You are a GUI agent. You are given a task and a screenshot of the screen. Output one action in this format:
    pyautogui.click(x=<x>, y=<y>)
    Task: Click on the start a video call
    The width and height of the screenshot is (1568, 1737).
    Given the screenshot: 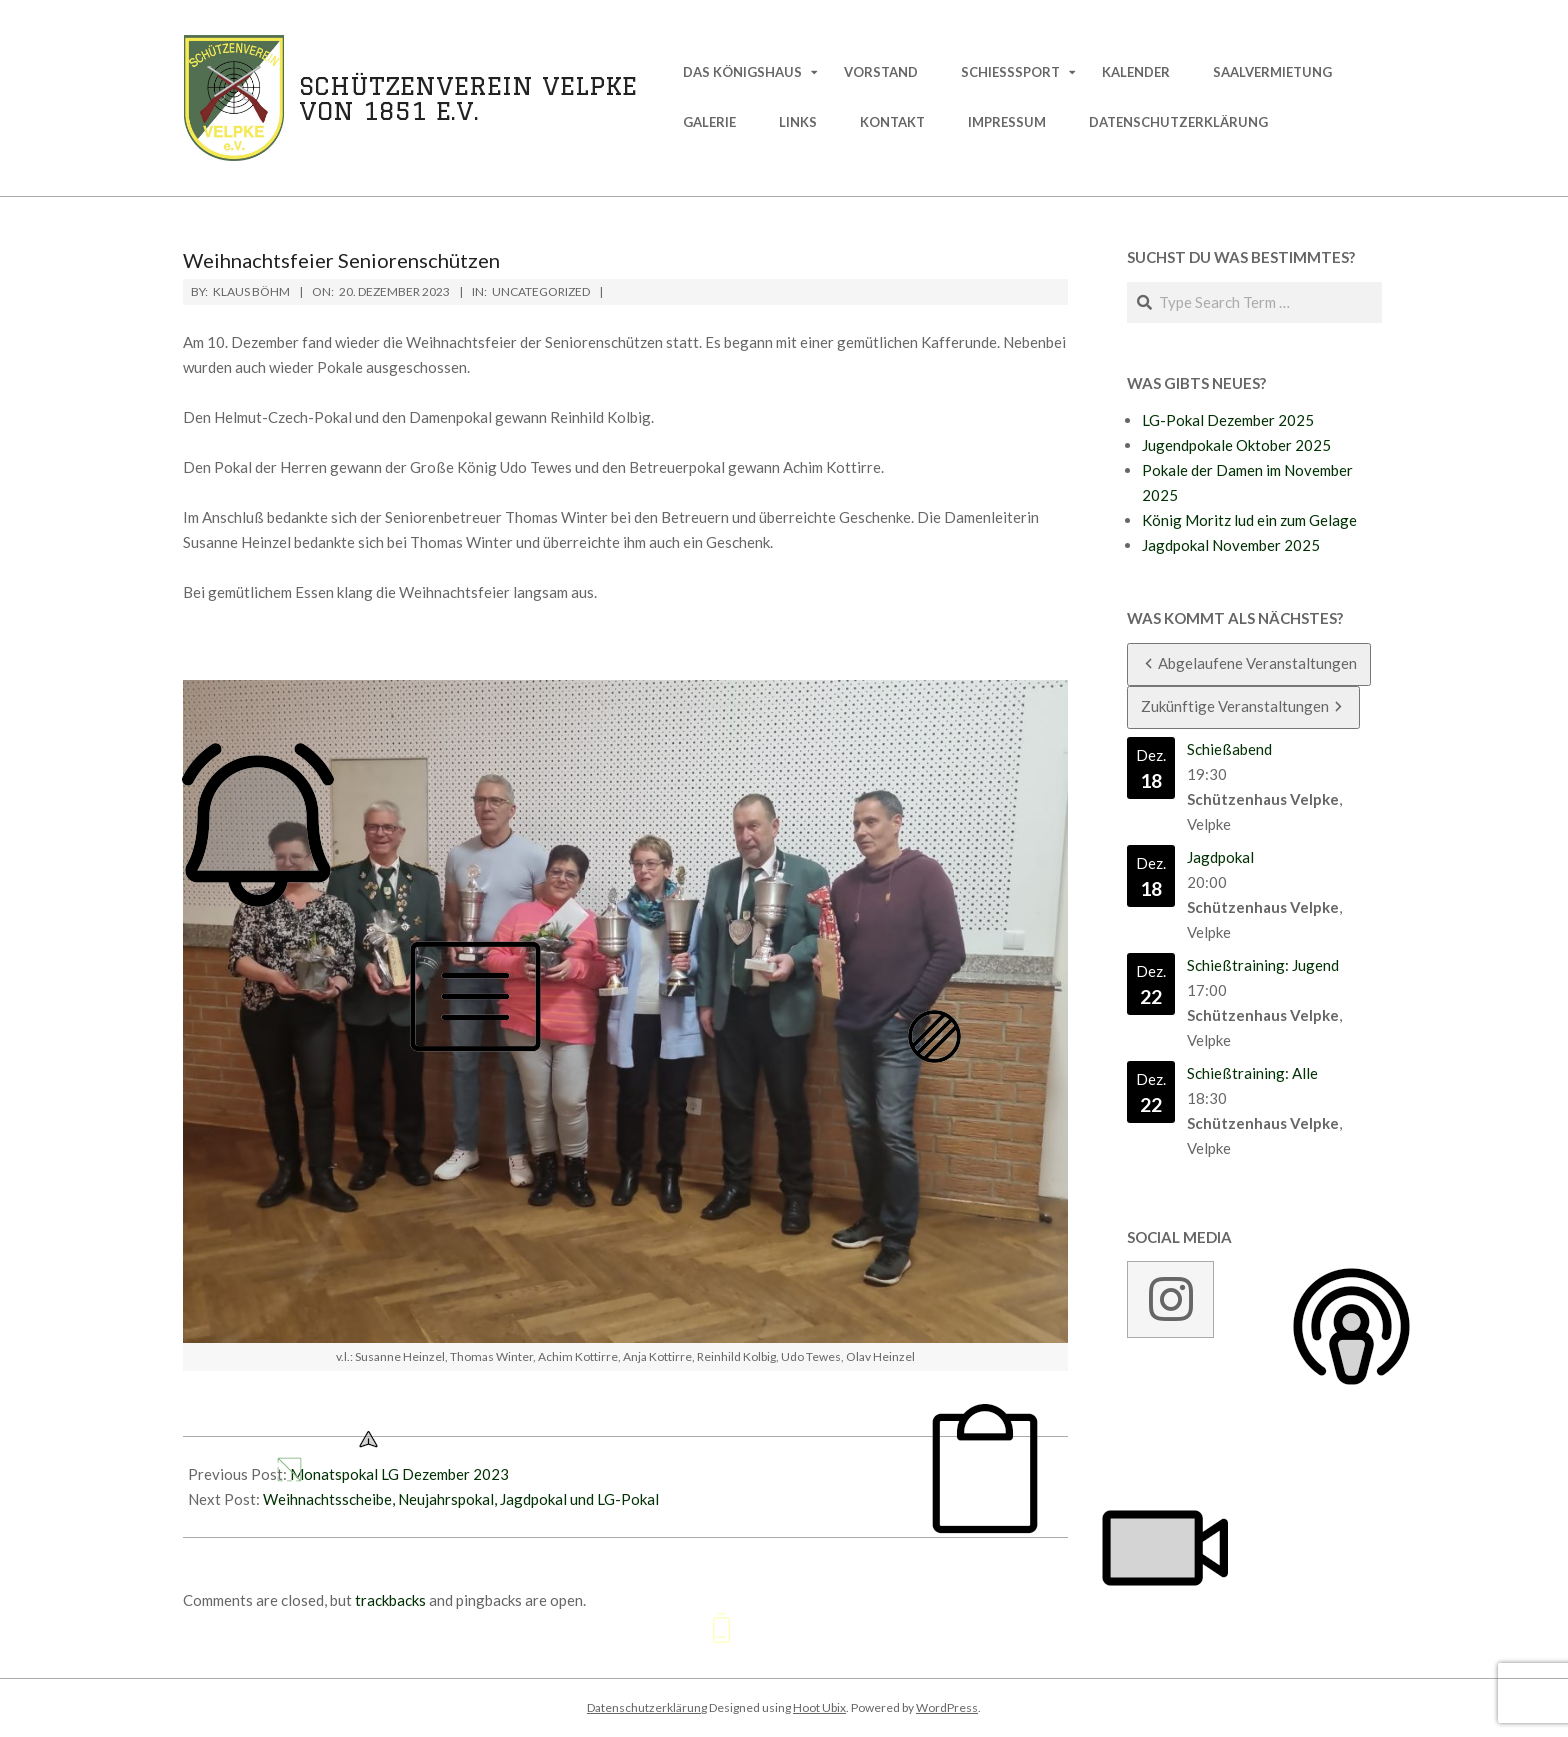 What is the action you would take?
    pyautogui.click(x=1161, y=1548)
    